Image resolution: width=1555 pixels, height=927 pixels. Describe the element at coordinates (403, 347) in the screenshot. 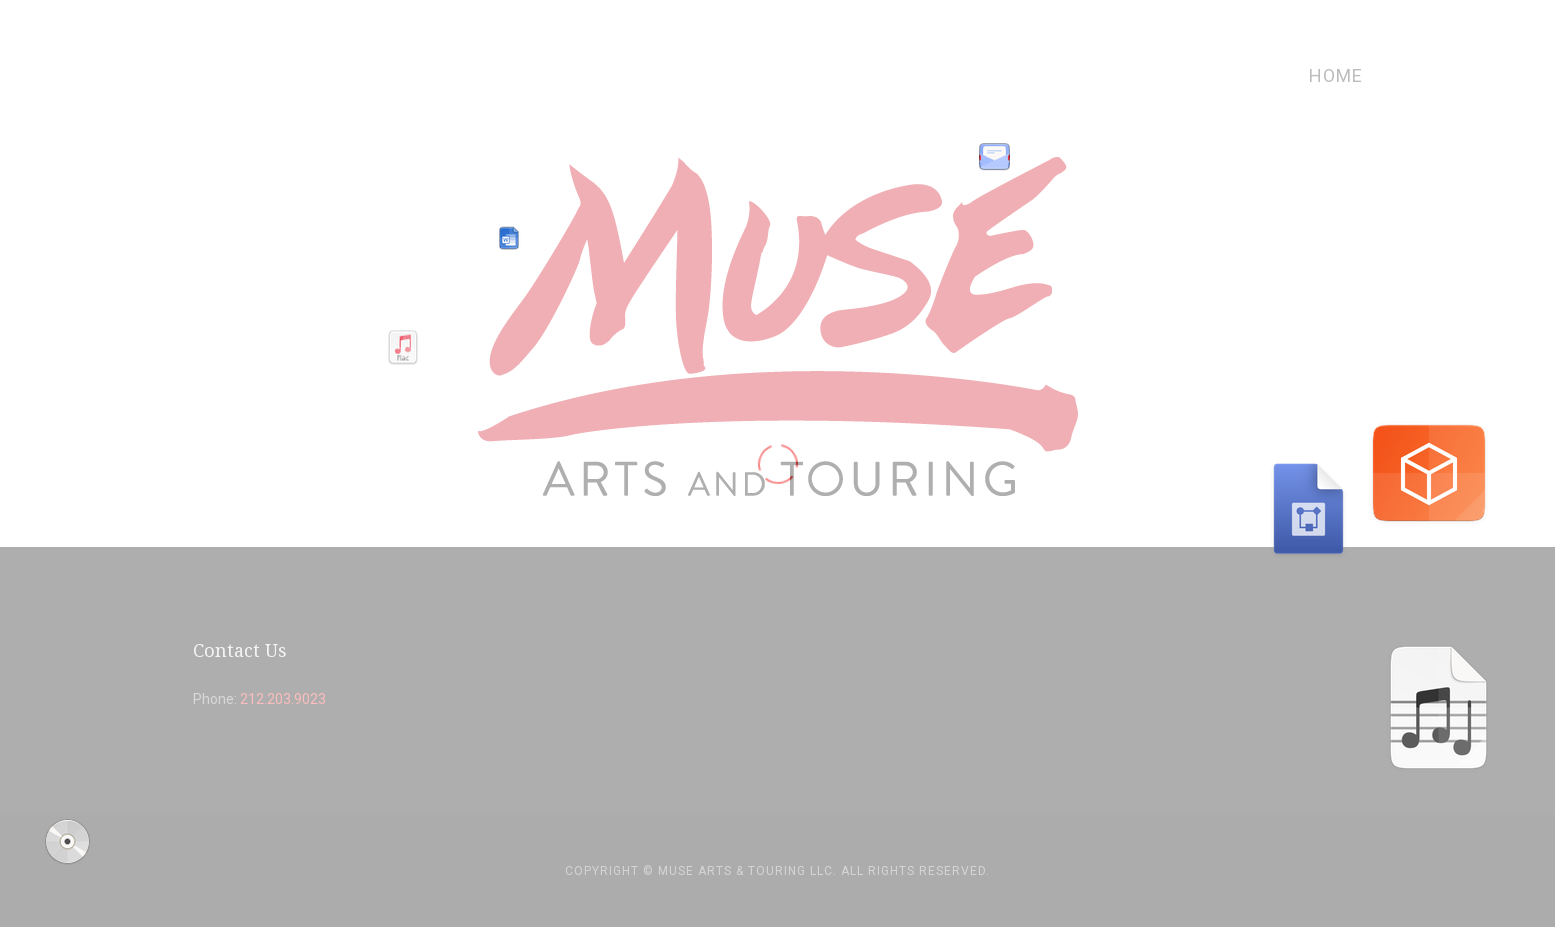

I see `a flac audio file in ogg container format` at that location.